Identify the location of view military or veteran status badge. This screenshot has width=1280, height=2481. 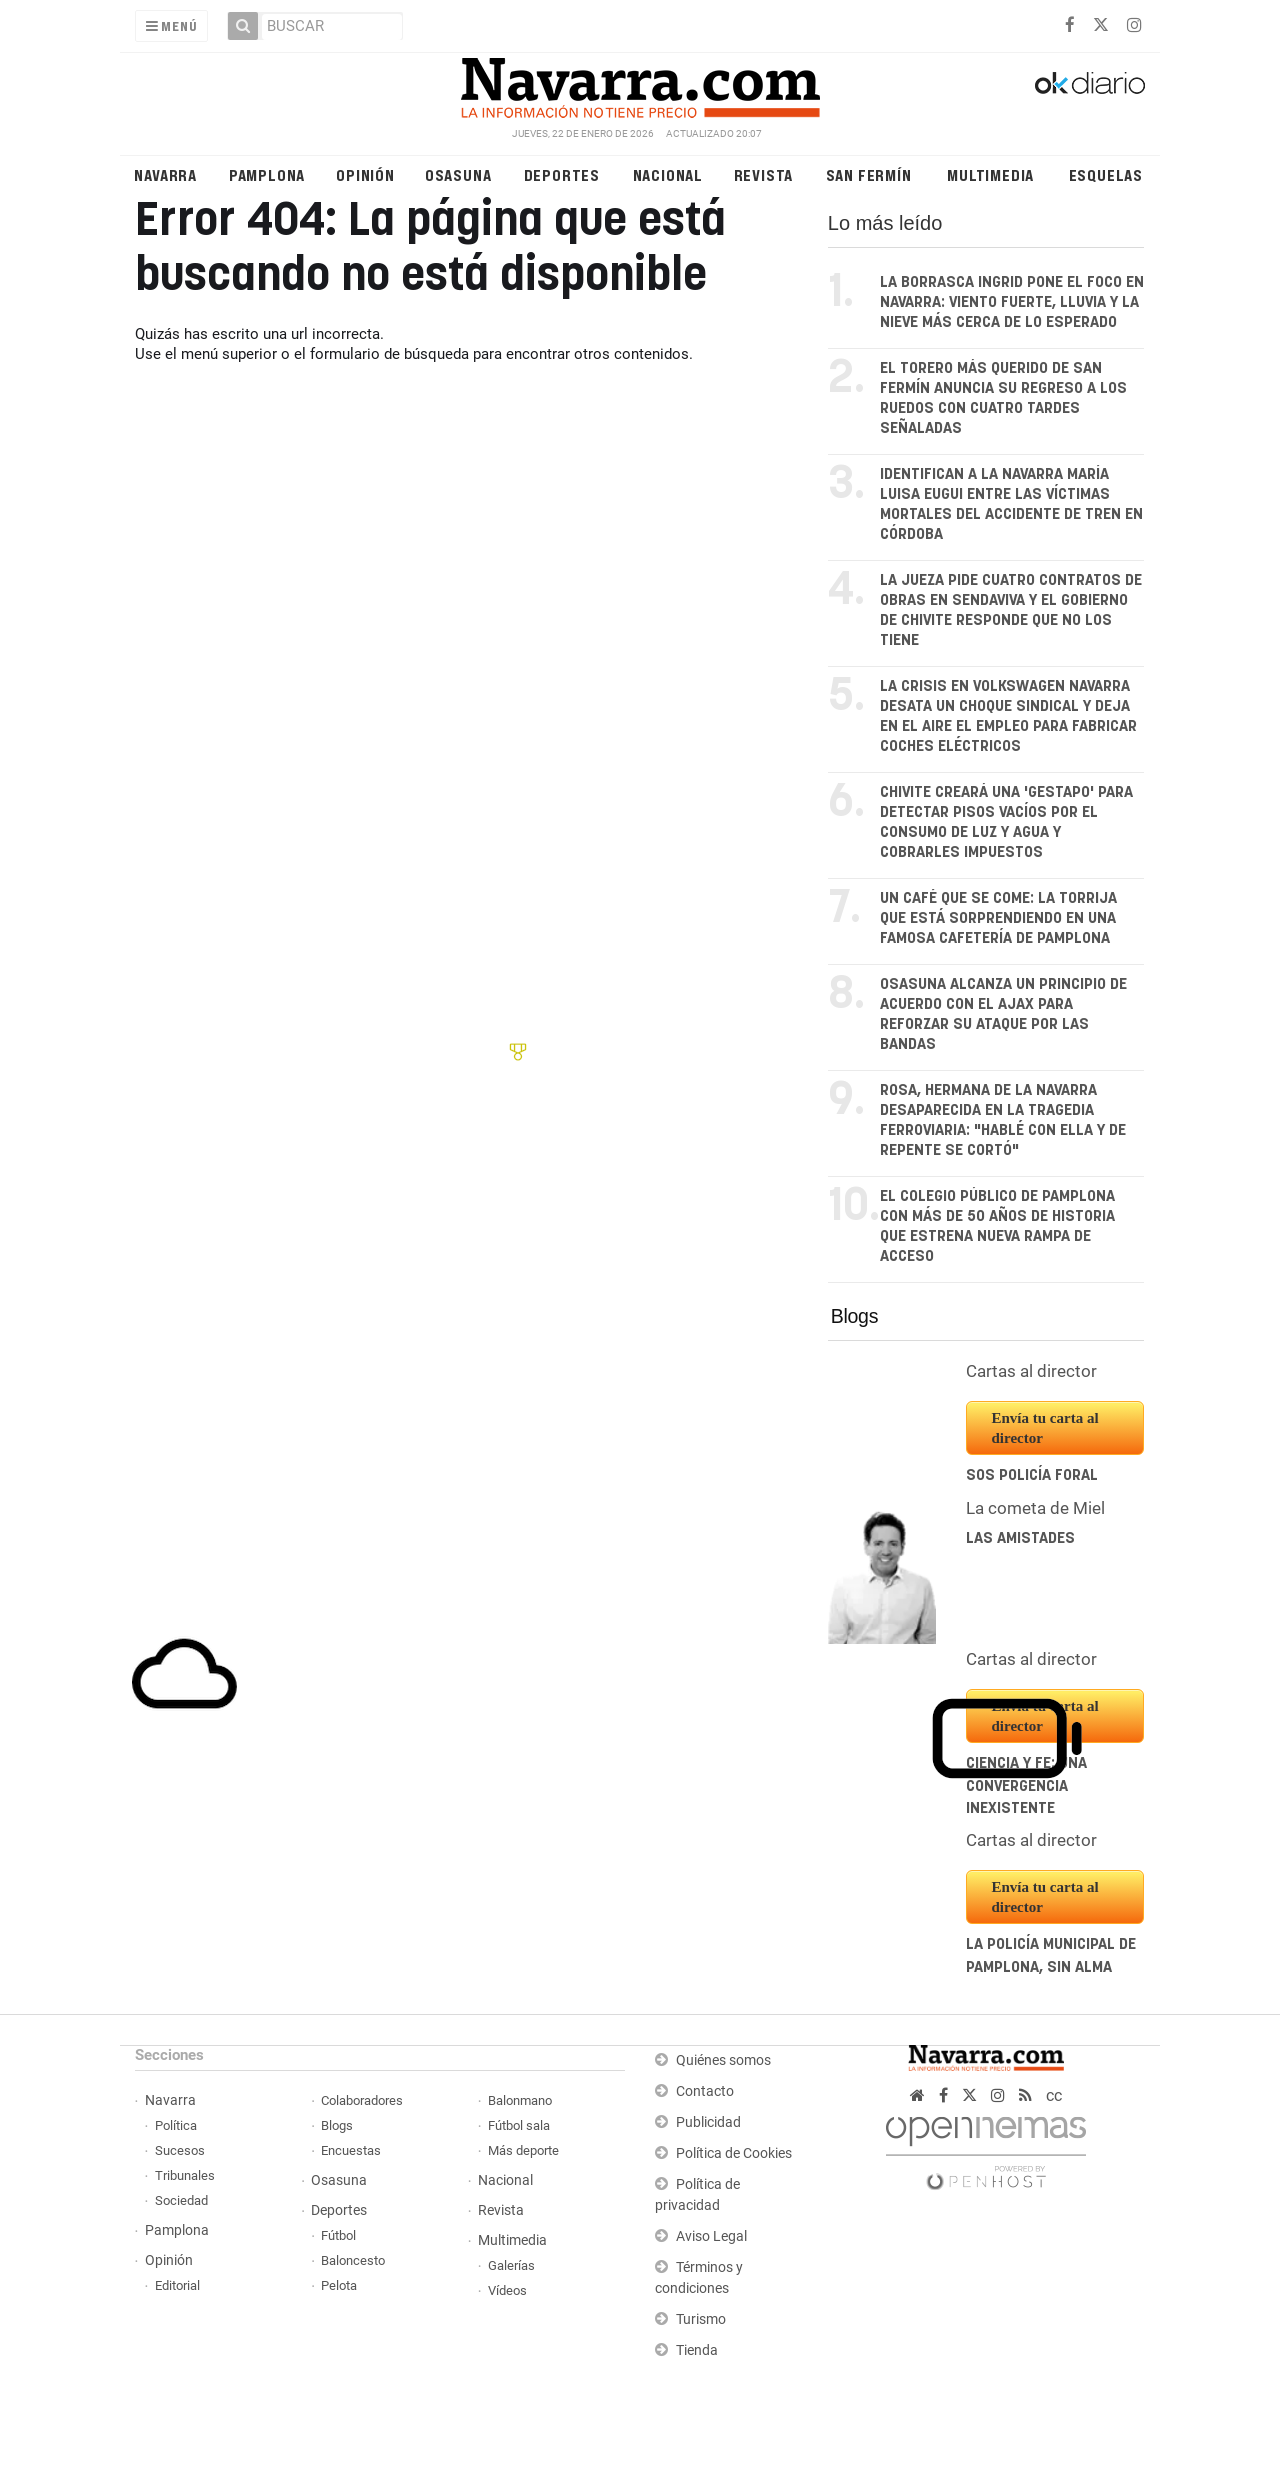
(518, 1051).